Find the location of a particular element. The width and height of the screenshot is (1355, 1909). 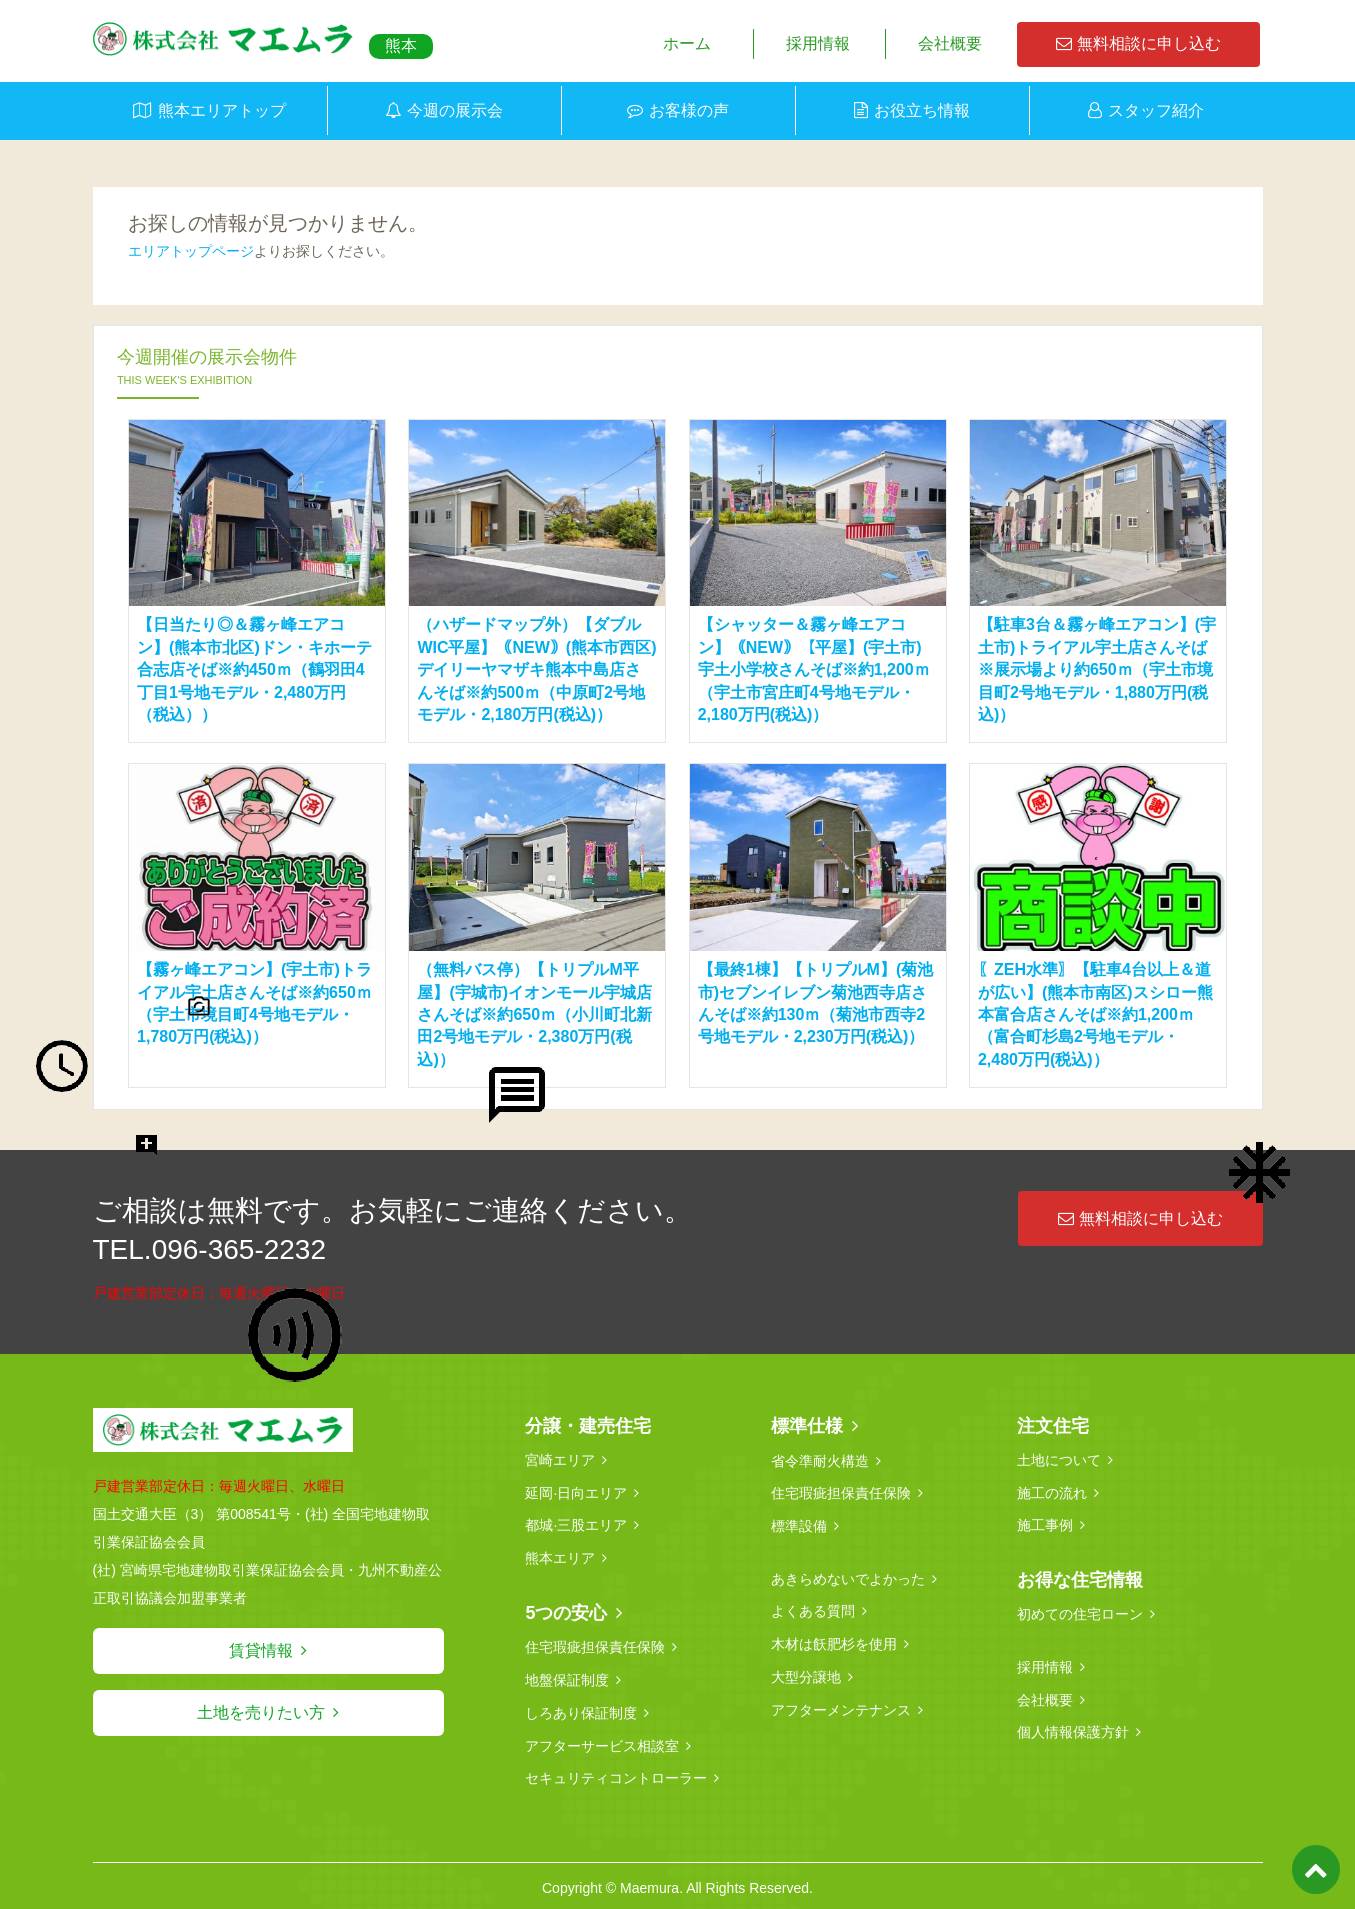

add a new comment is located at coordinates (146, 1145).